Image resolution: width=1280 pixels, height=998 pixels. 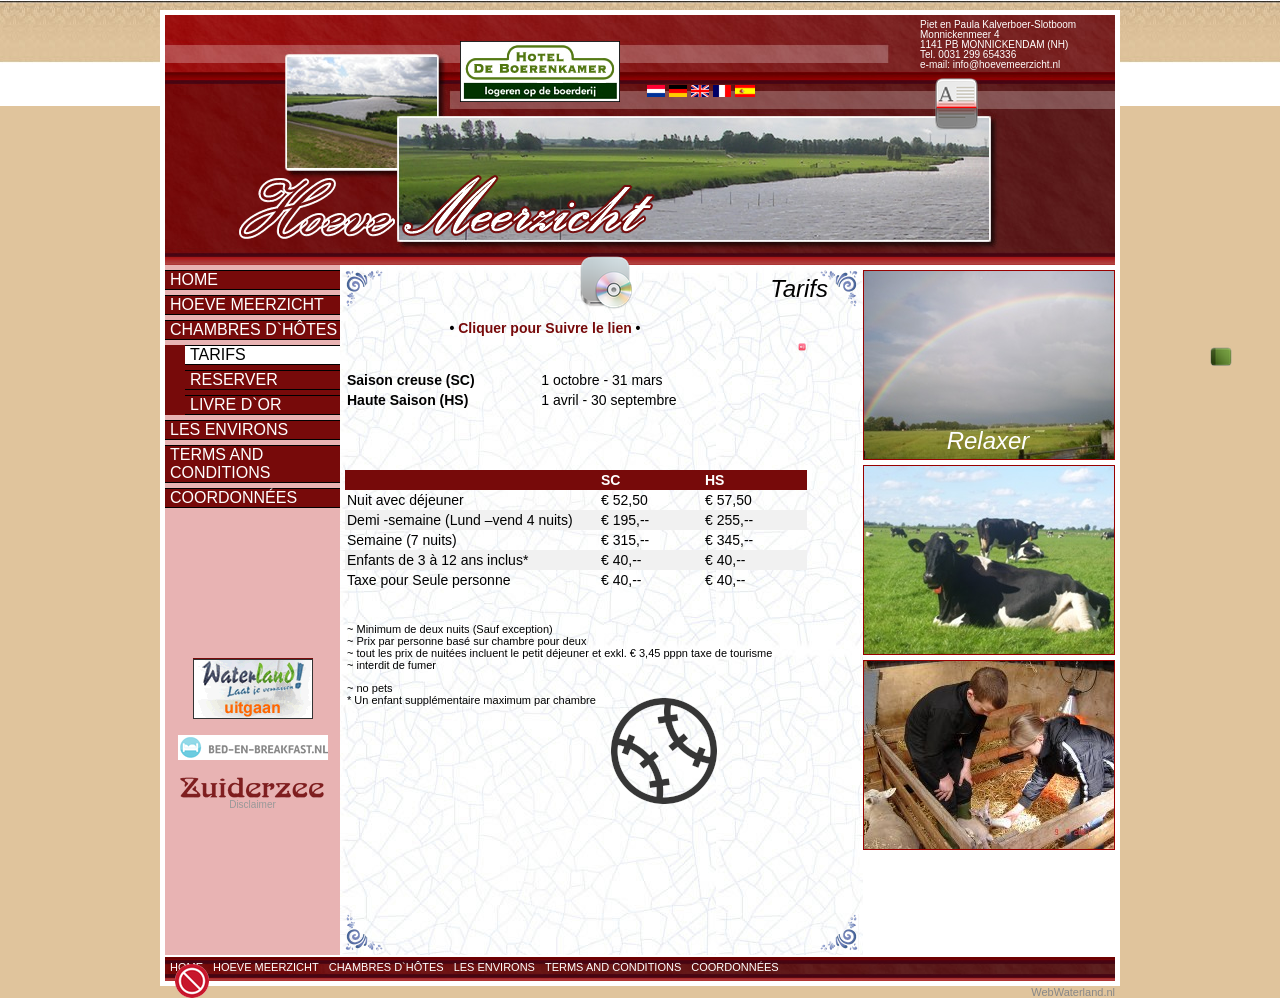 I want to click on open the DVD player application, so click(x=605, y=281).